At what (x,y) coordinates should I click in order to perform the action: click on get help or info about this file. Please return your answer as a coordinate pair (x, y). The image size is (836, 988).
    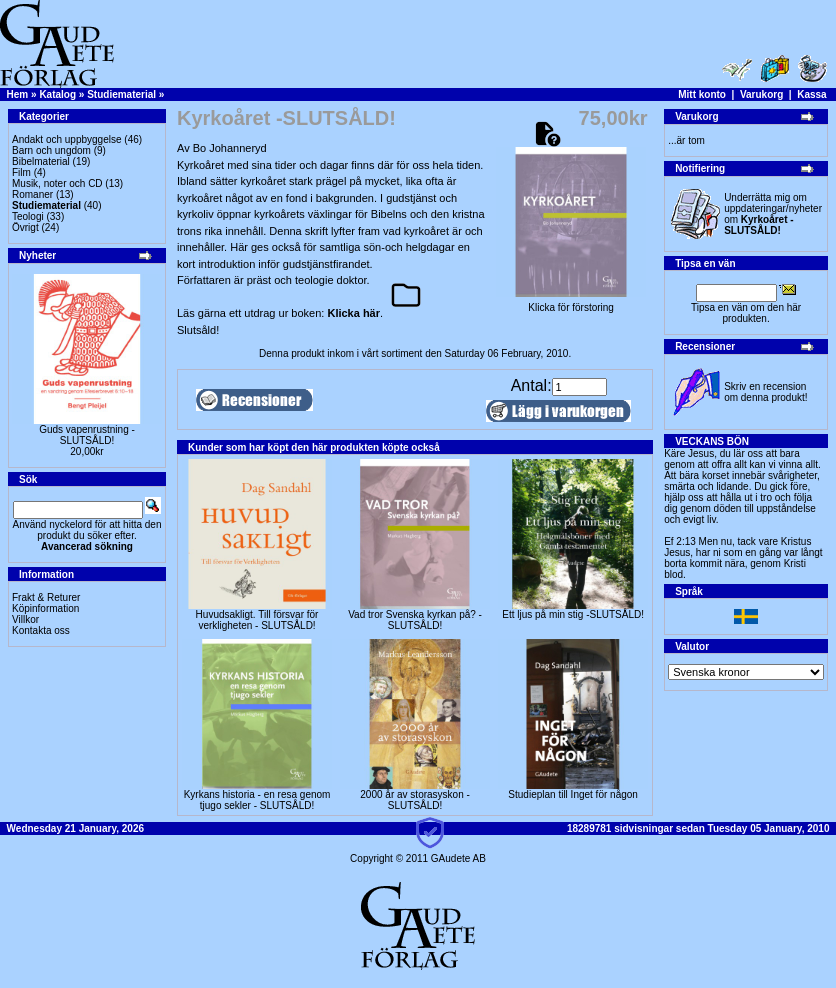
    Looking at the image, I should click on (547, 133).